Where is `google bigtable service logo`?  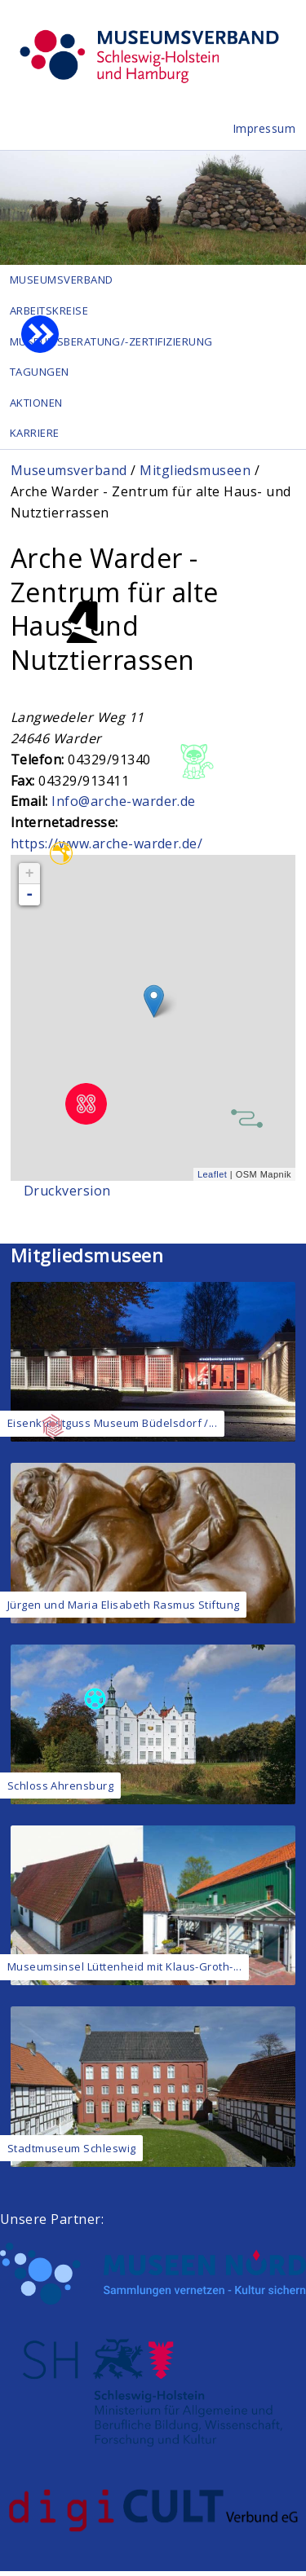
google bigtable service logo is located at coordinates (52, 1426).